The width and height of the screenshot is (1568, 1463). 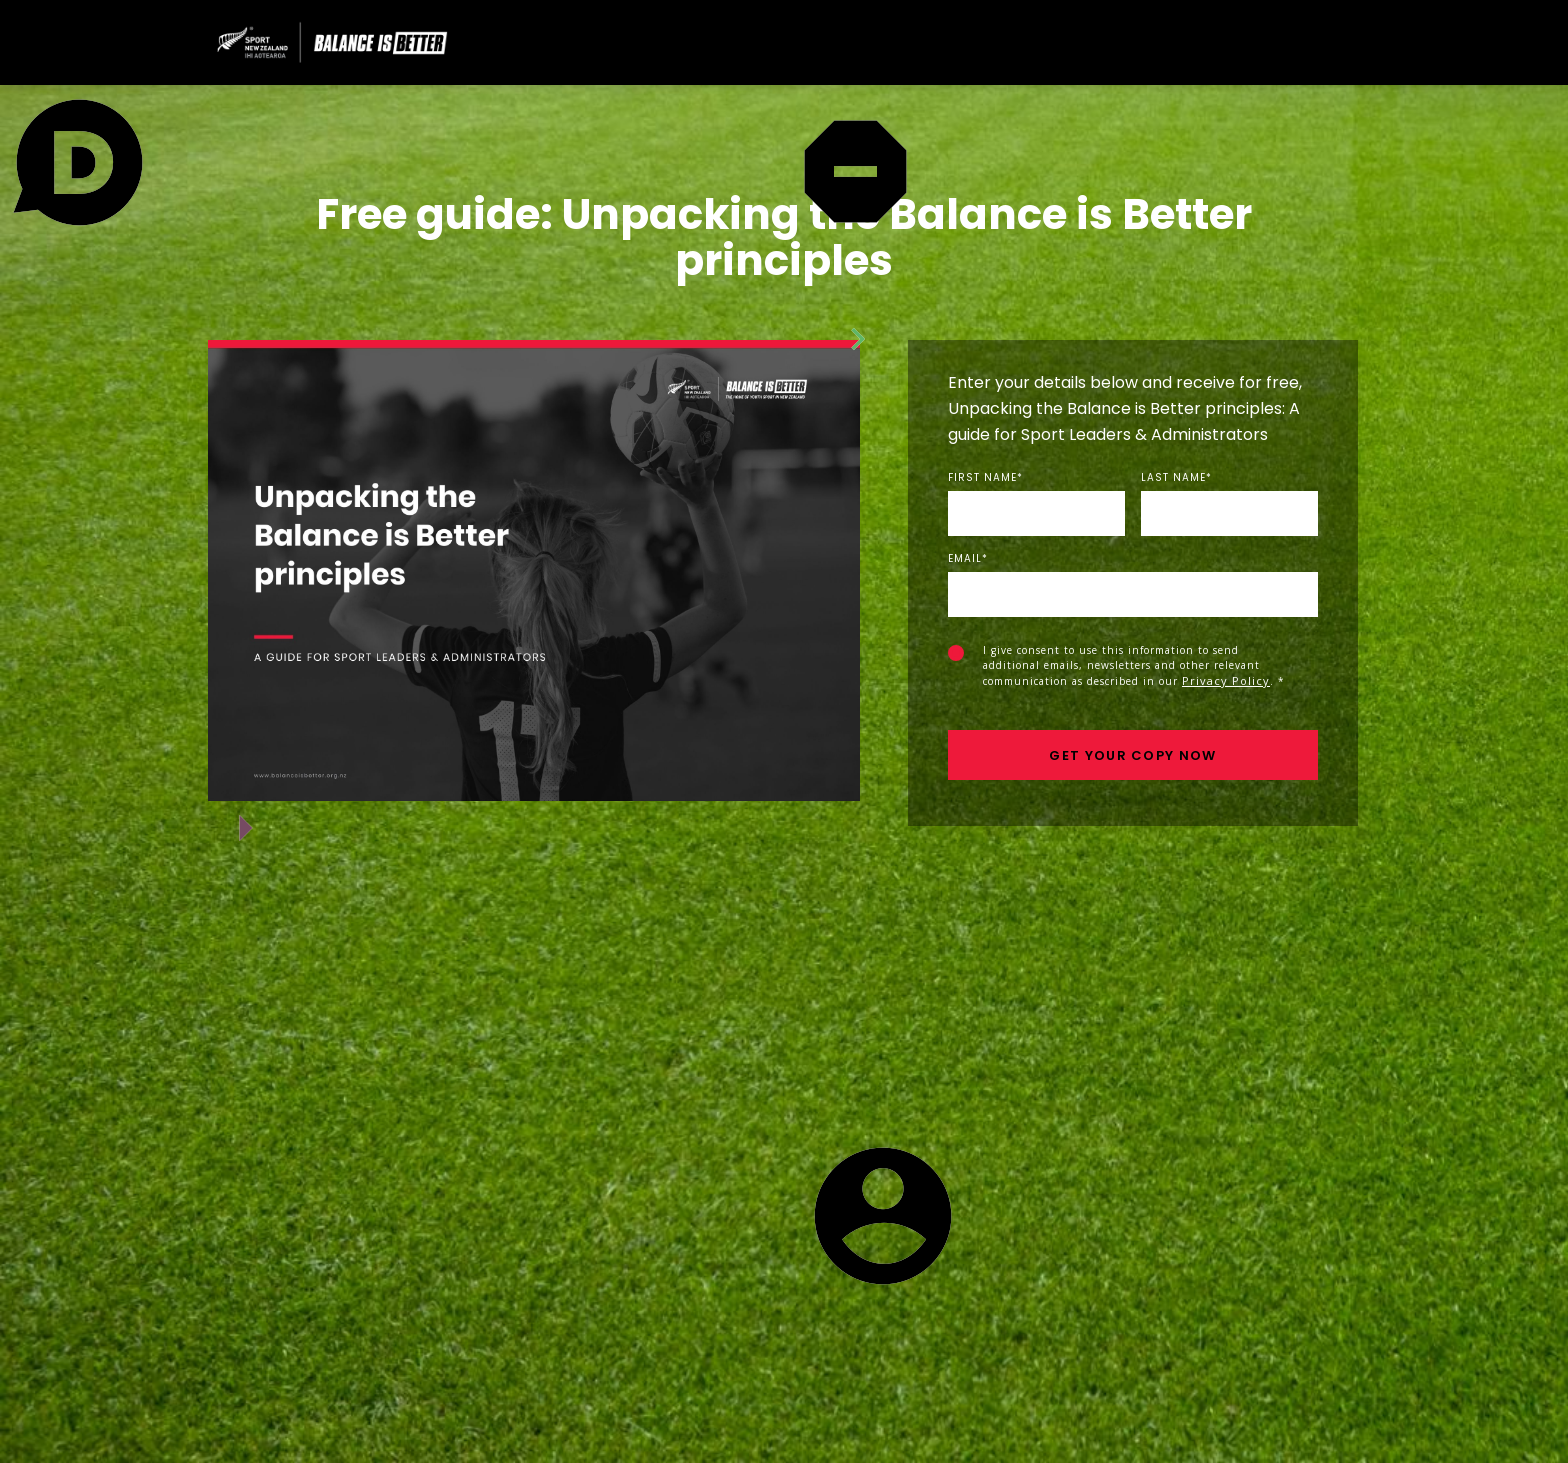 I want to click on indicates spam or blocked content, so click(x=855, y=171).